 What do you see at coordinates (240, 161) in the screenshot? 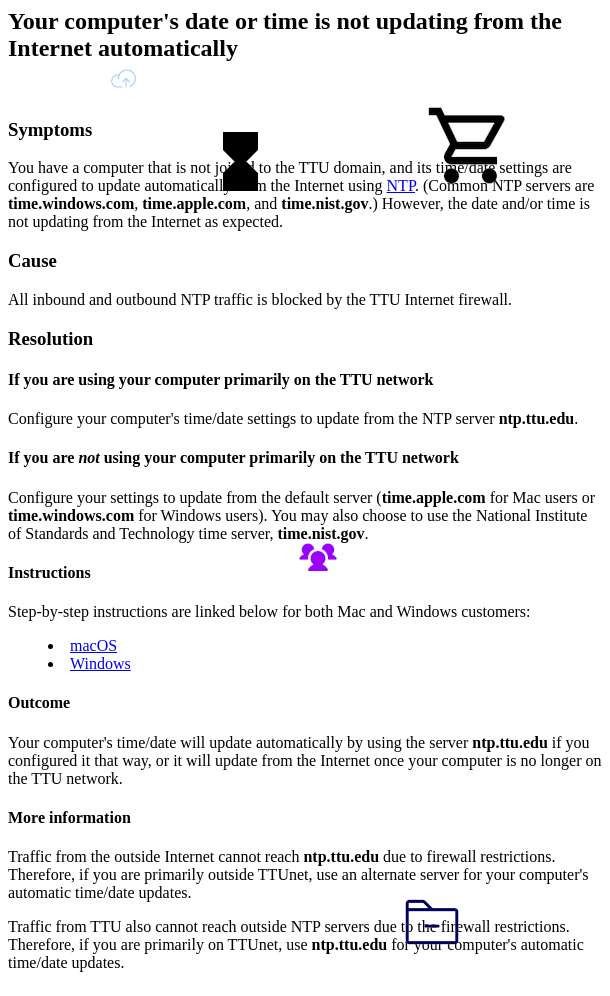
I see `indicates a process is in progress or loading` at bounding box center [240, 161].